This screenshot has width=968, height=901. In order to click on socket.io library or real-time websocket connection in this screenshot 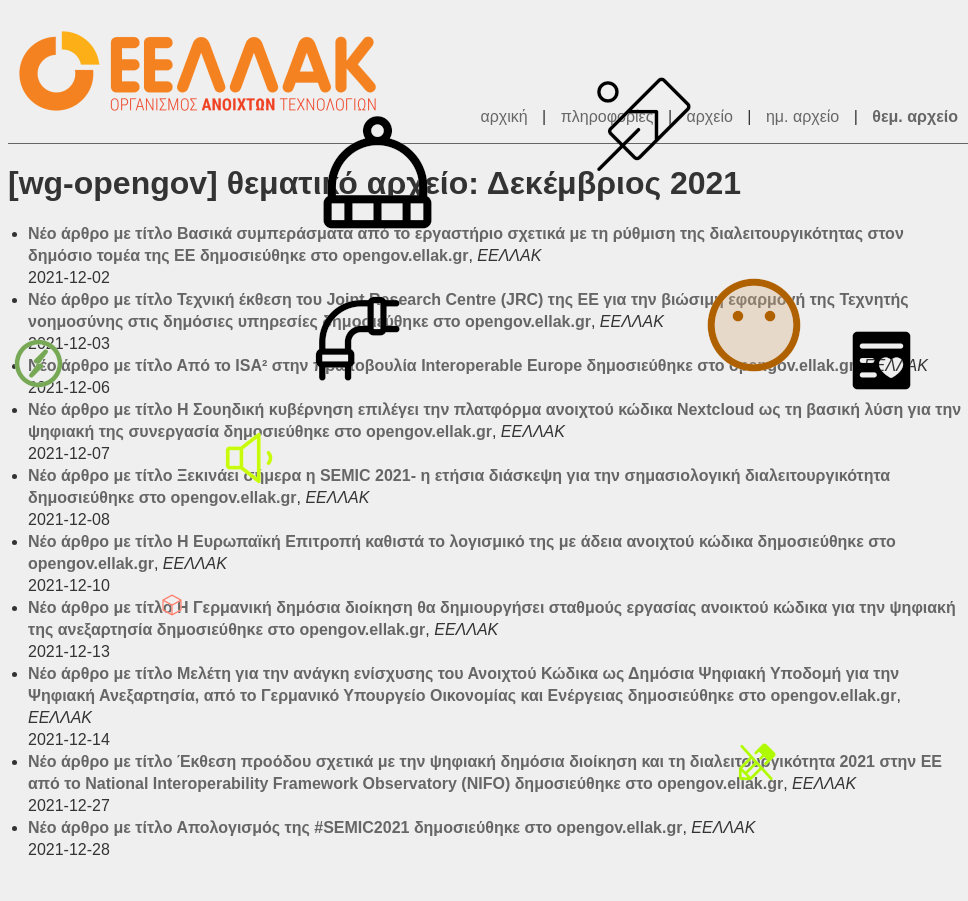, I will do `click(38, 363)`.